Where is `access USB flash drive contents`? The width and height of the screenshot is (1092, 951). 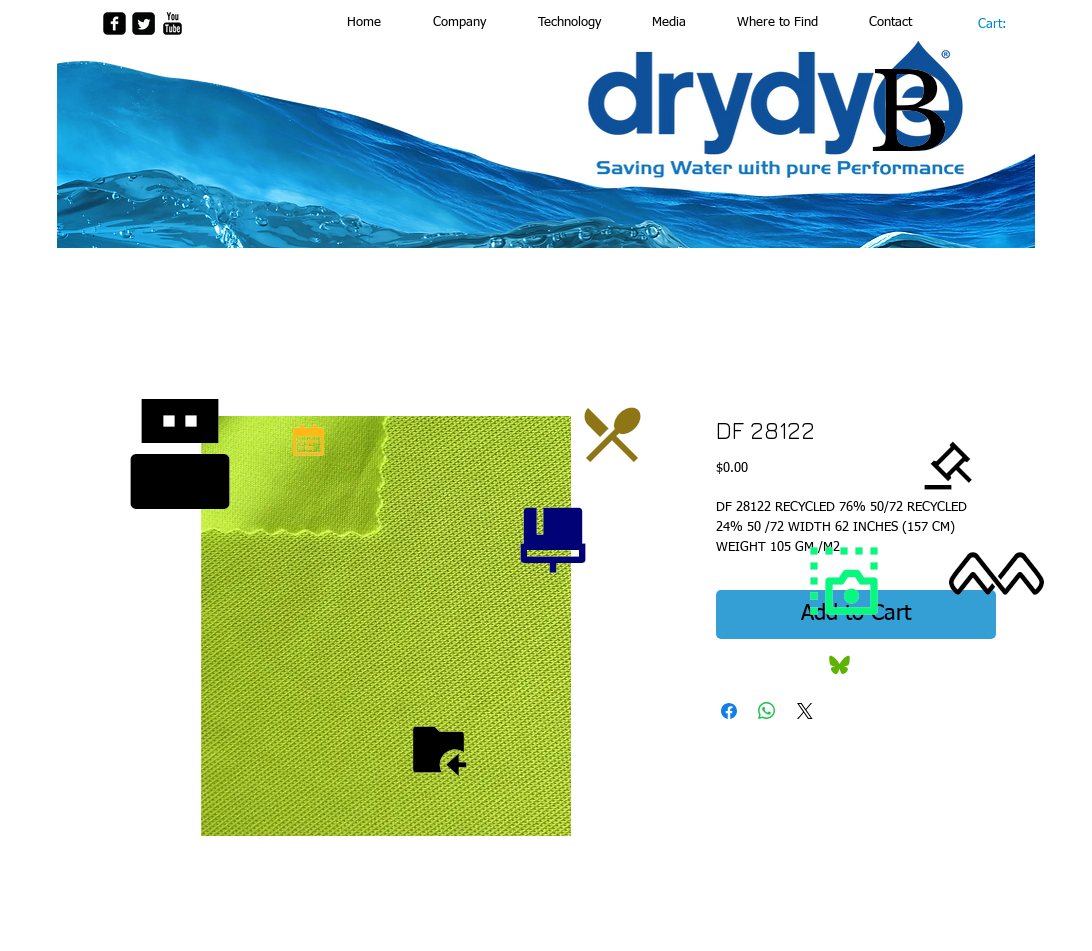
access USB flash drive contents is located at coordinates (180, 454).